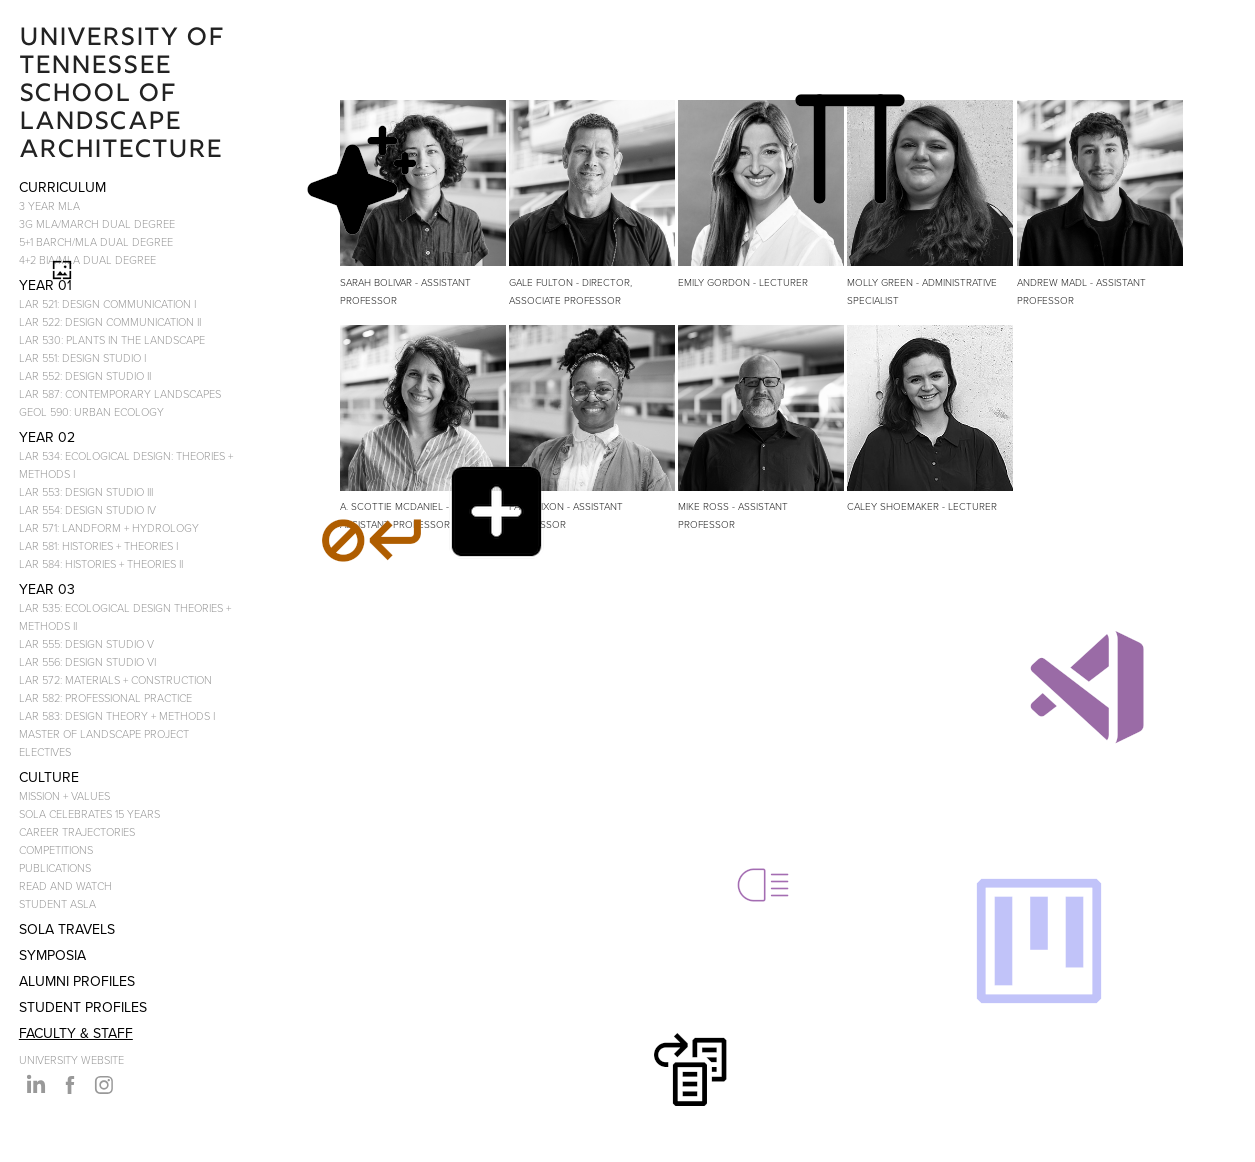  Describe the element at coordinates (496, 511) in the screenshot. I see `add a new item or content` at that location.